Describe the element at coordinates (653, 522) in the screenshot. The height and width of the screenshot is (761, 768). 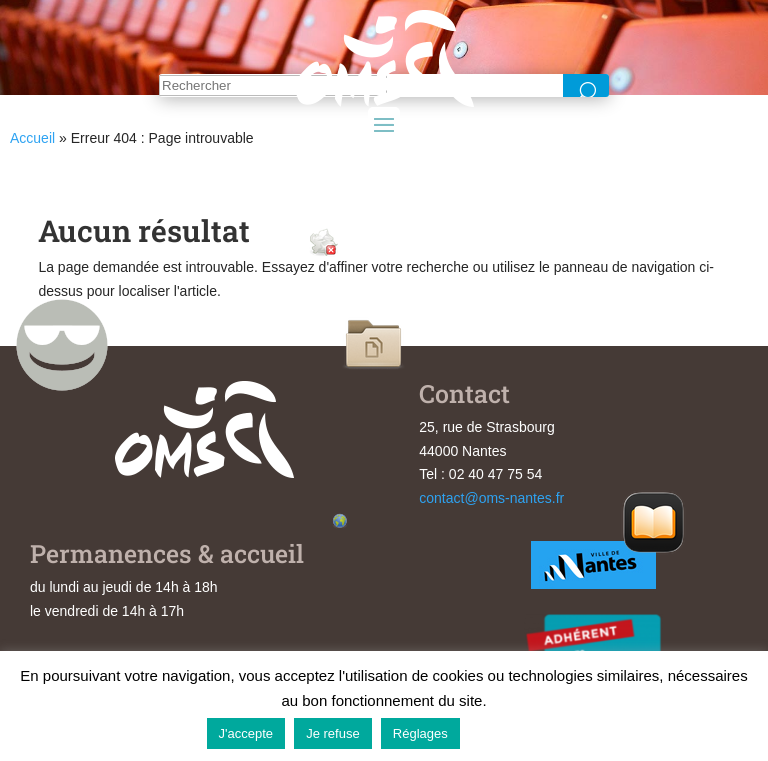
I see `open the Books app` at that location.